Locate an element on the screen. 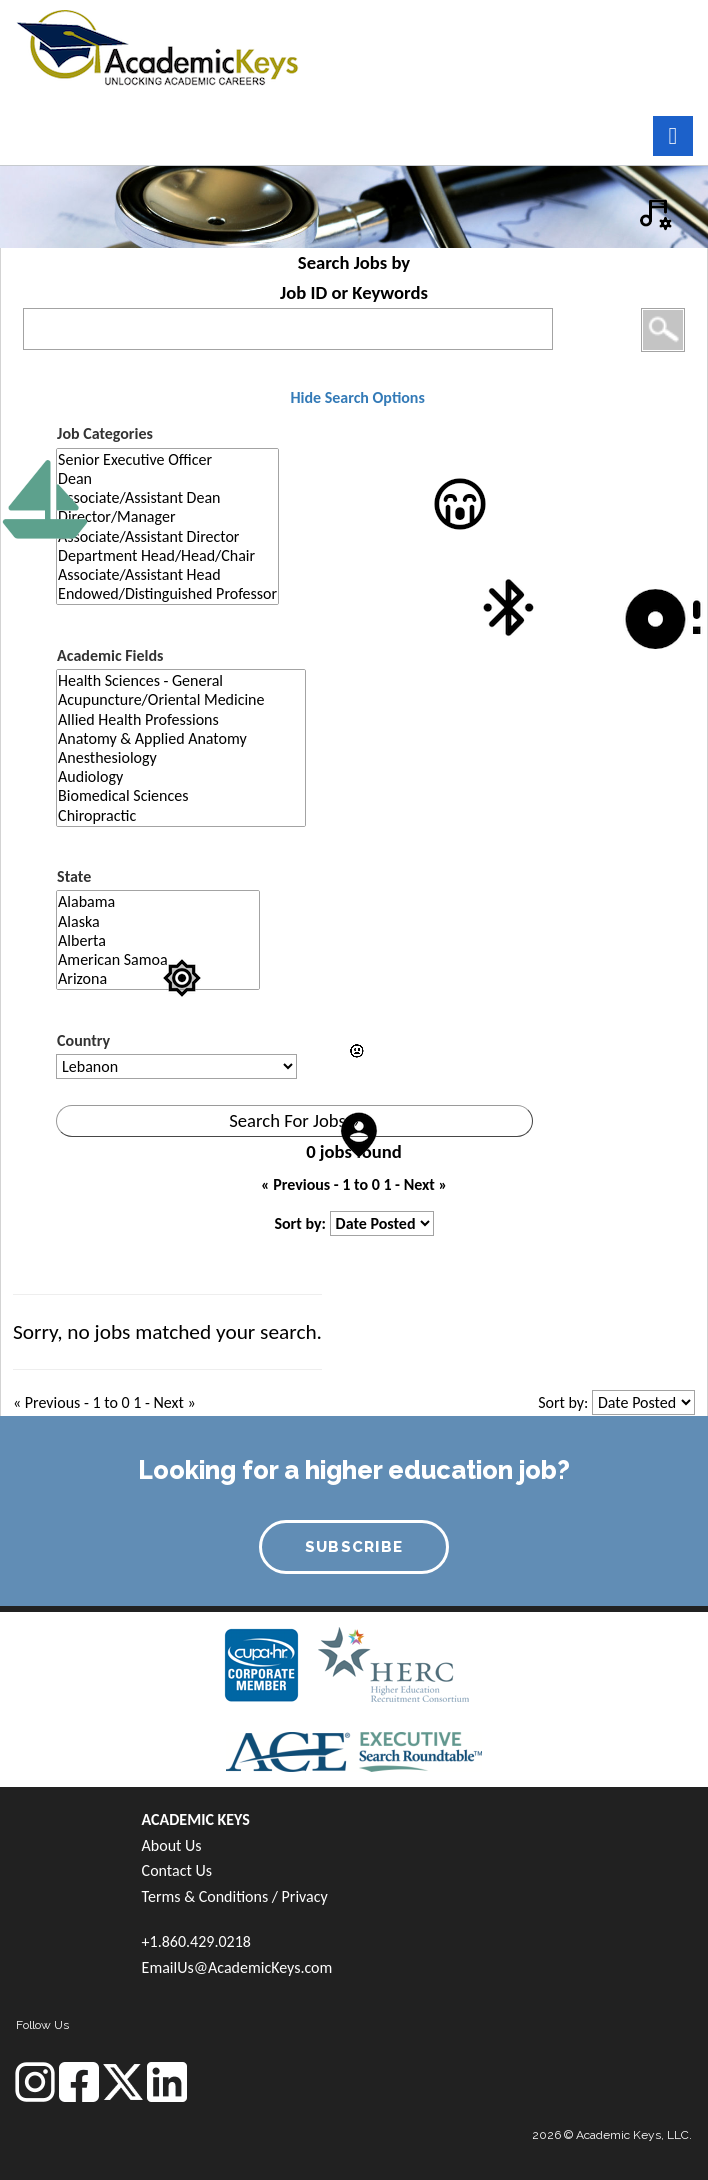 The height and width of the screenshot is (2180, 708). access sailing or boating features is located at coordinates (45, 505).